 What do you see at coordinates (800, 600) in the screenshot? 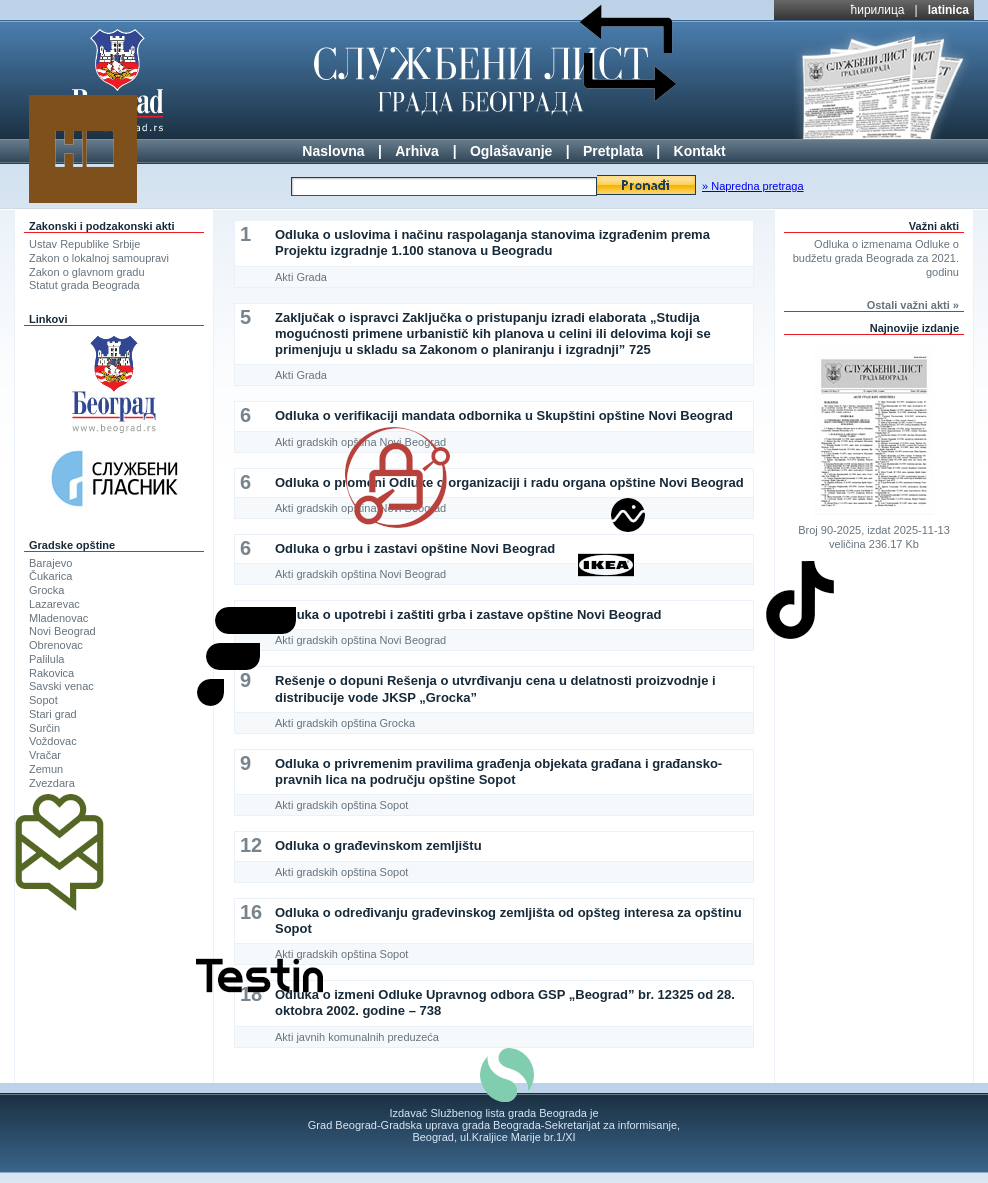
I see `open the TikTok app` at bounding box center [800, 600].